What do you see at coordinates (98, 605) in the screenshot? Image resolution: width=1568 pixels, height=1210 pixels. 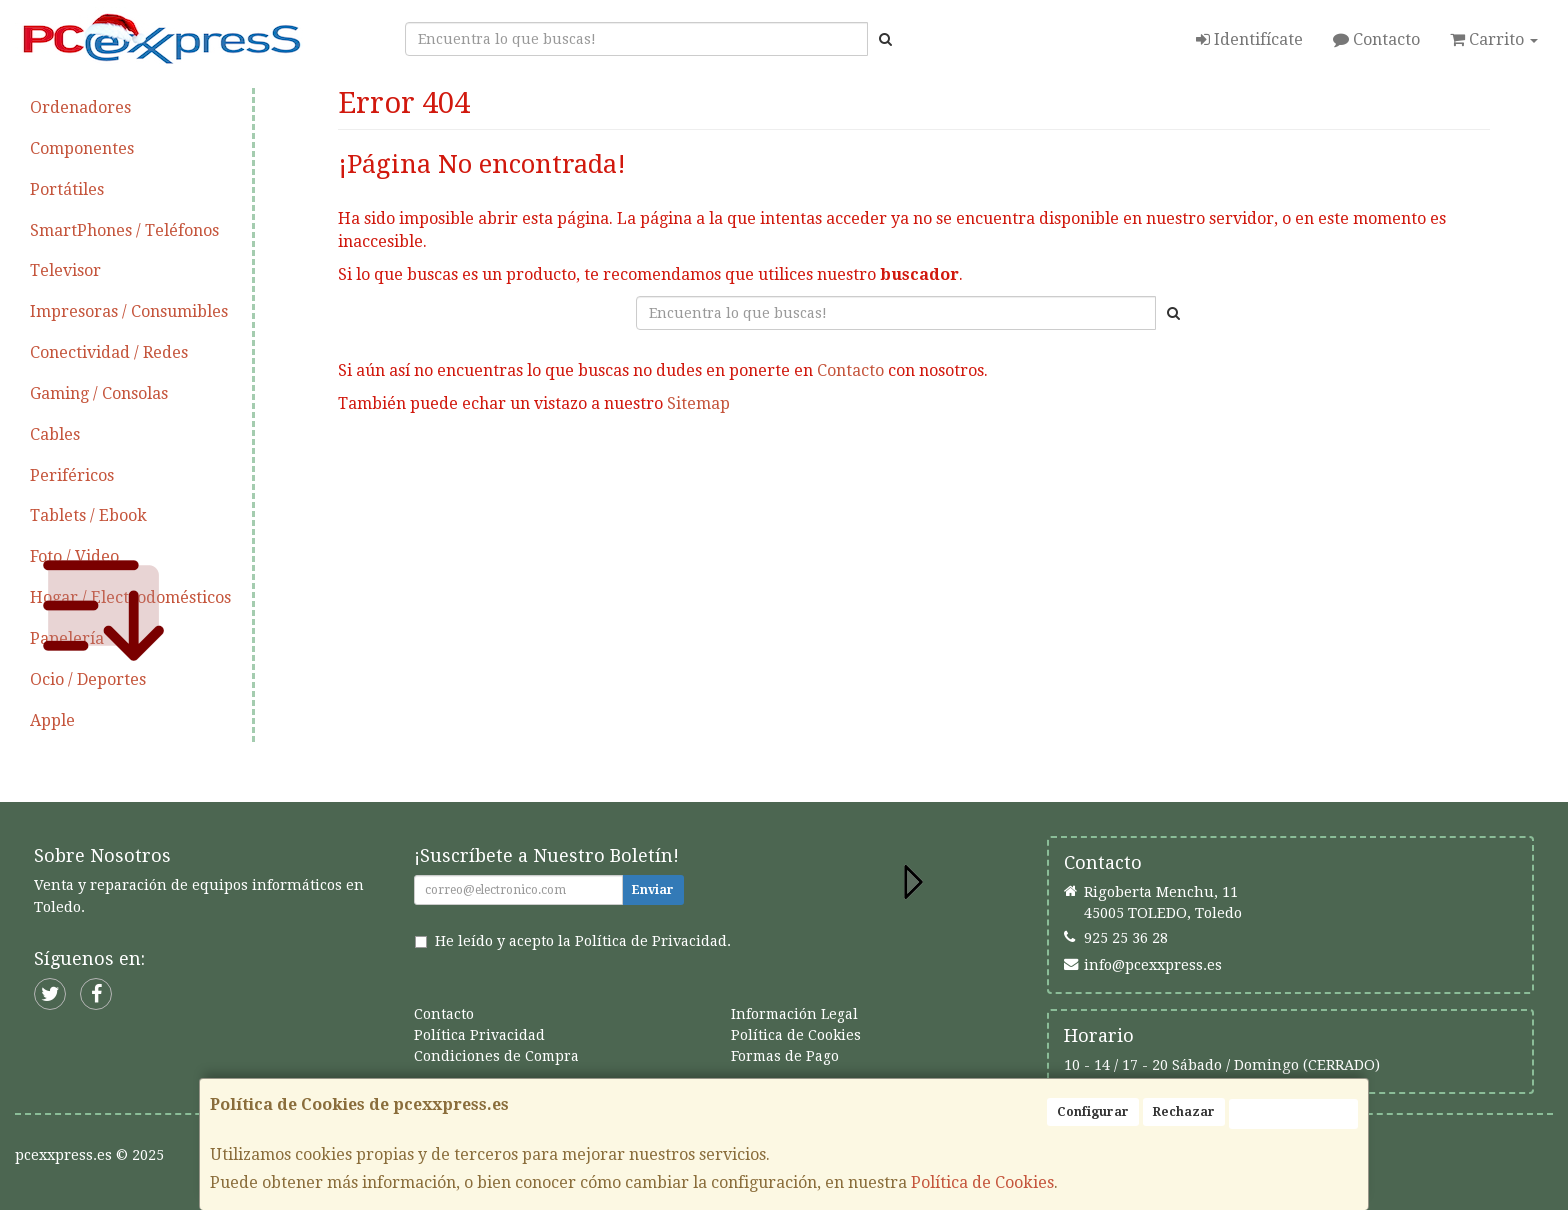 I see `sort items in ascending order` at bounding box center [98, 605].